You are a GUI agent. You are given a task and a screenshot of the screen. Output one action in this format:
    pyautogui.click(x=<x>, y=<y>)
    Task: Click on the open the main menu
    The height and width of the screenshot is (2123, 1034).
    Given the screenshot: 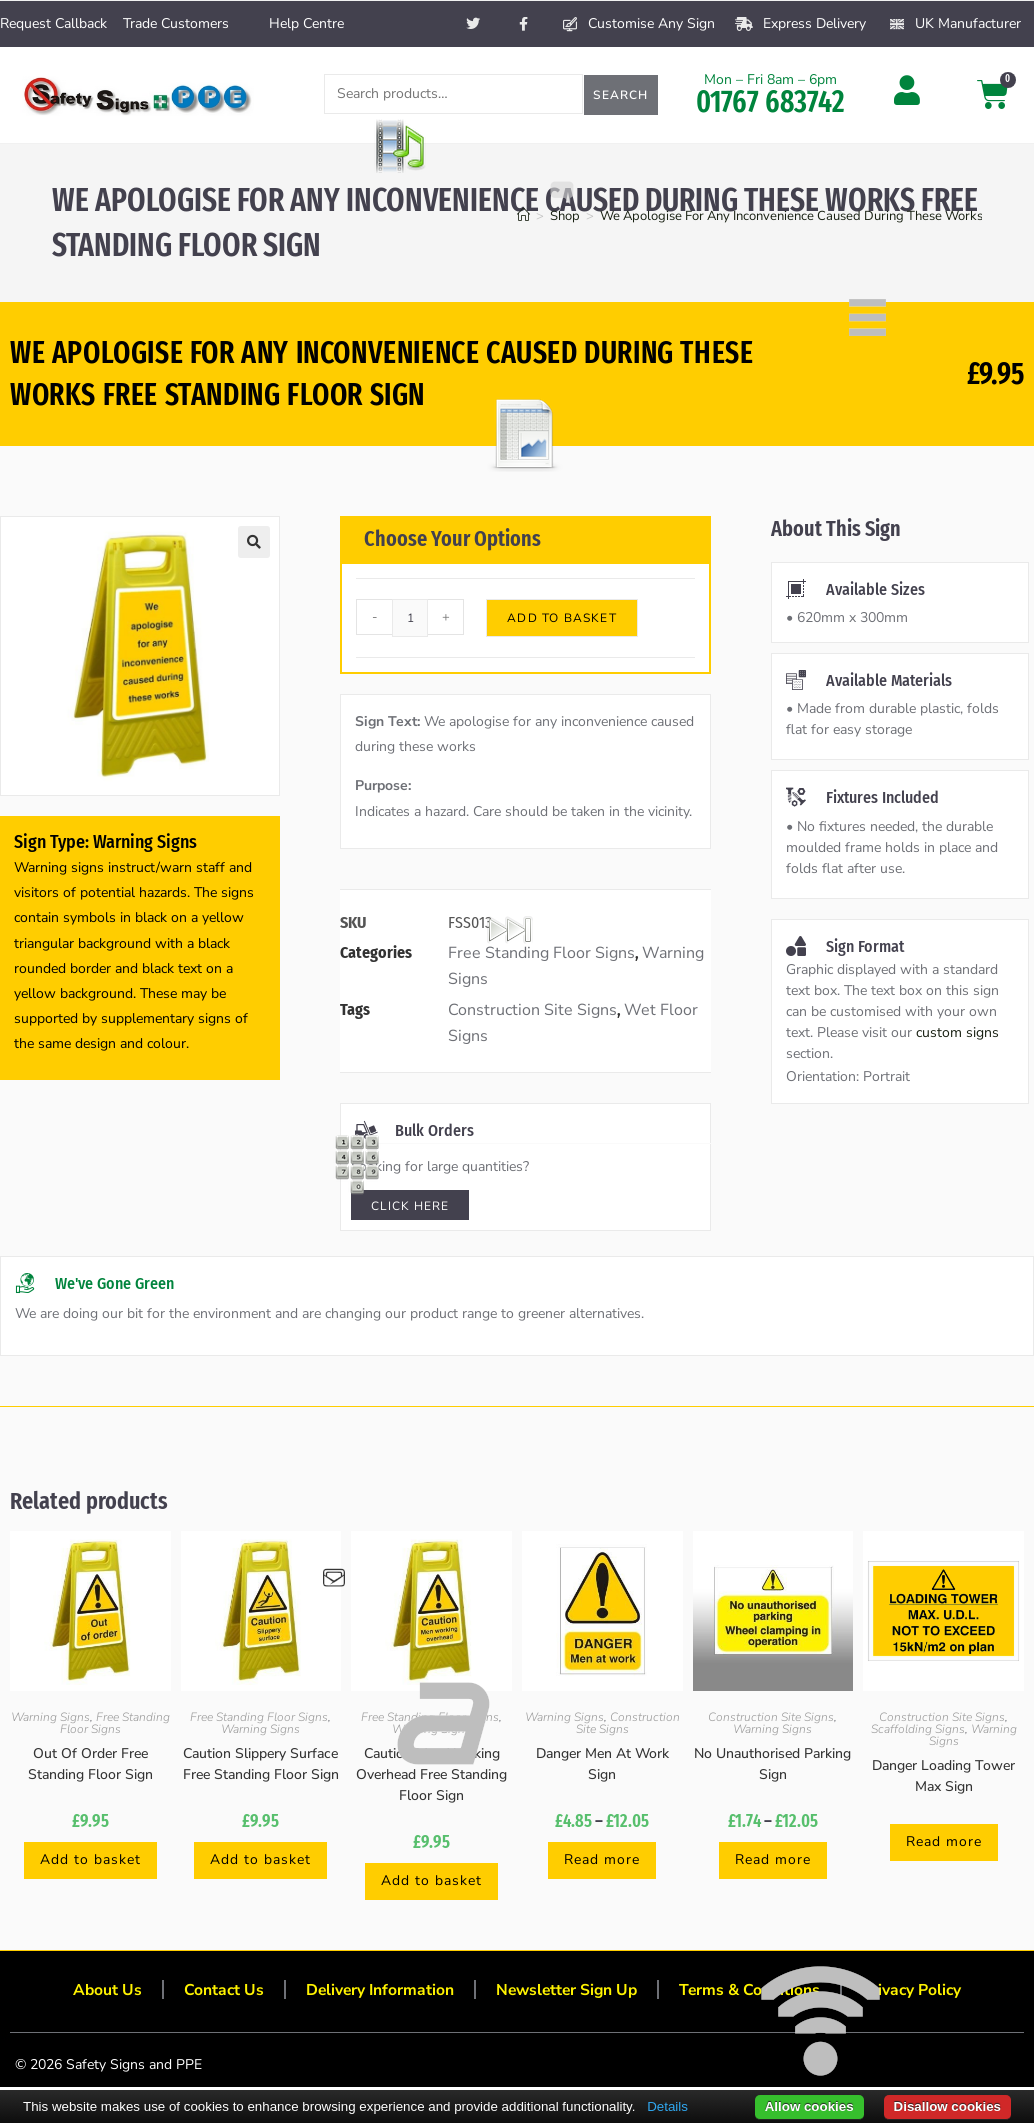 What is the action you would take?
    pyautogui.click(x=867, y=317)
    